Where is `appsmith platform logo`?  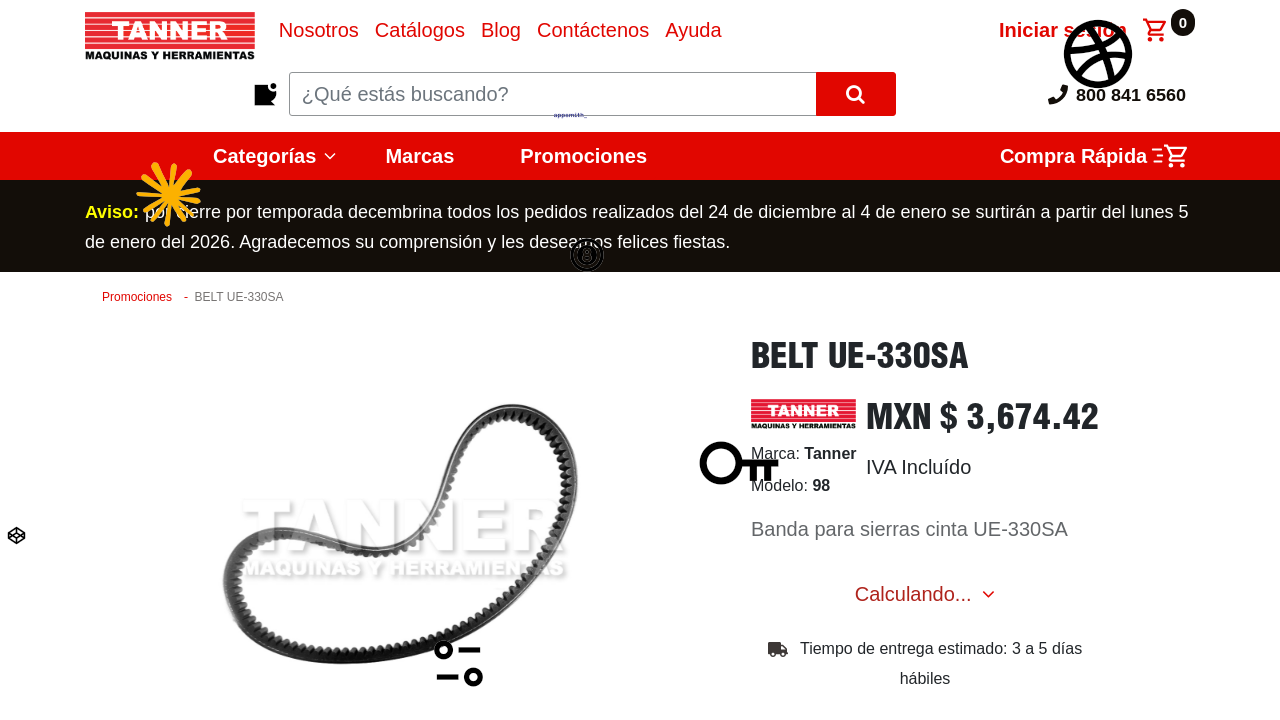
appsmith platform logo is located at coordinates (570, 115).